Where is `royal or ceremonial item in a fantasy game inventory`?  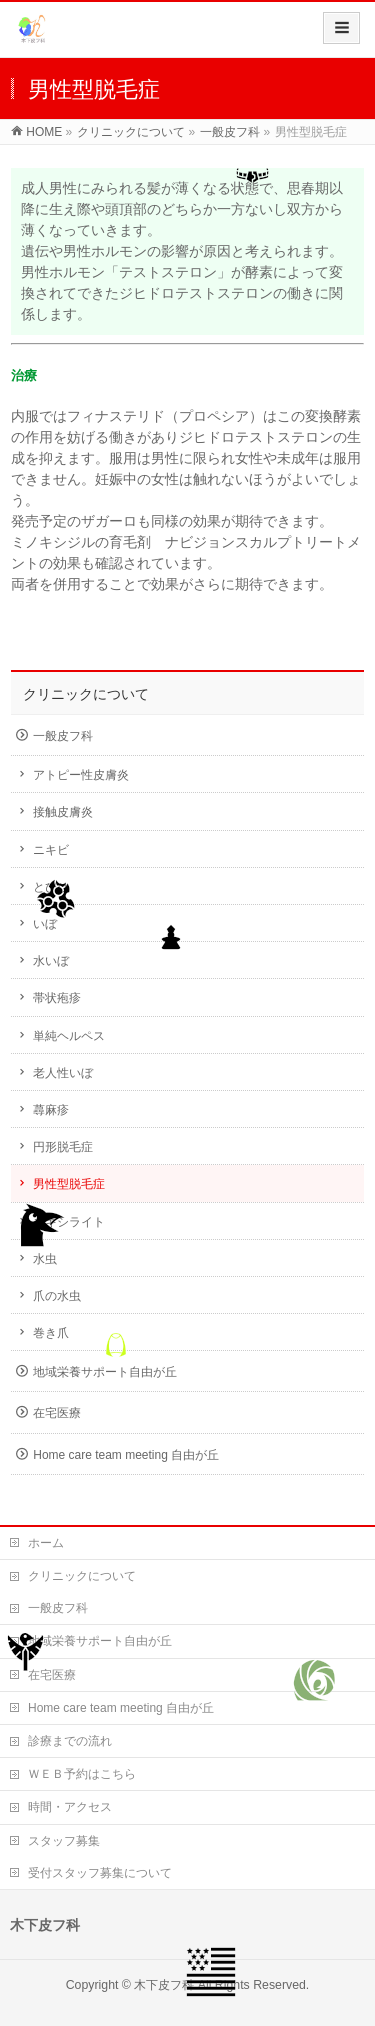
royal or ceremonial item in a fantasy game inventory is located at coordinates (25, 1651).